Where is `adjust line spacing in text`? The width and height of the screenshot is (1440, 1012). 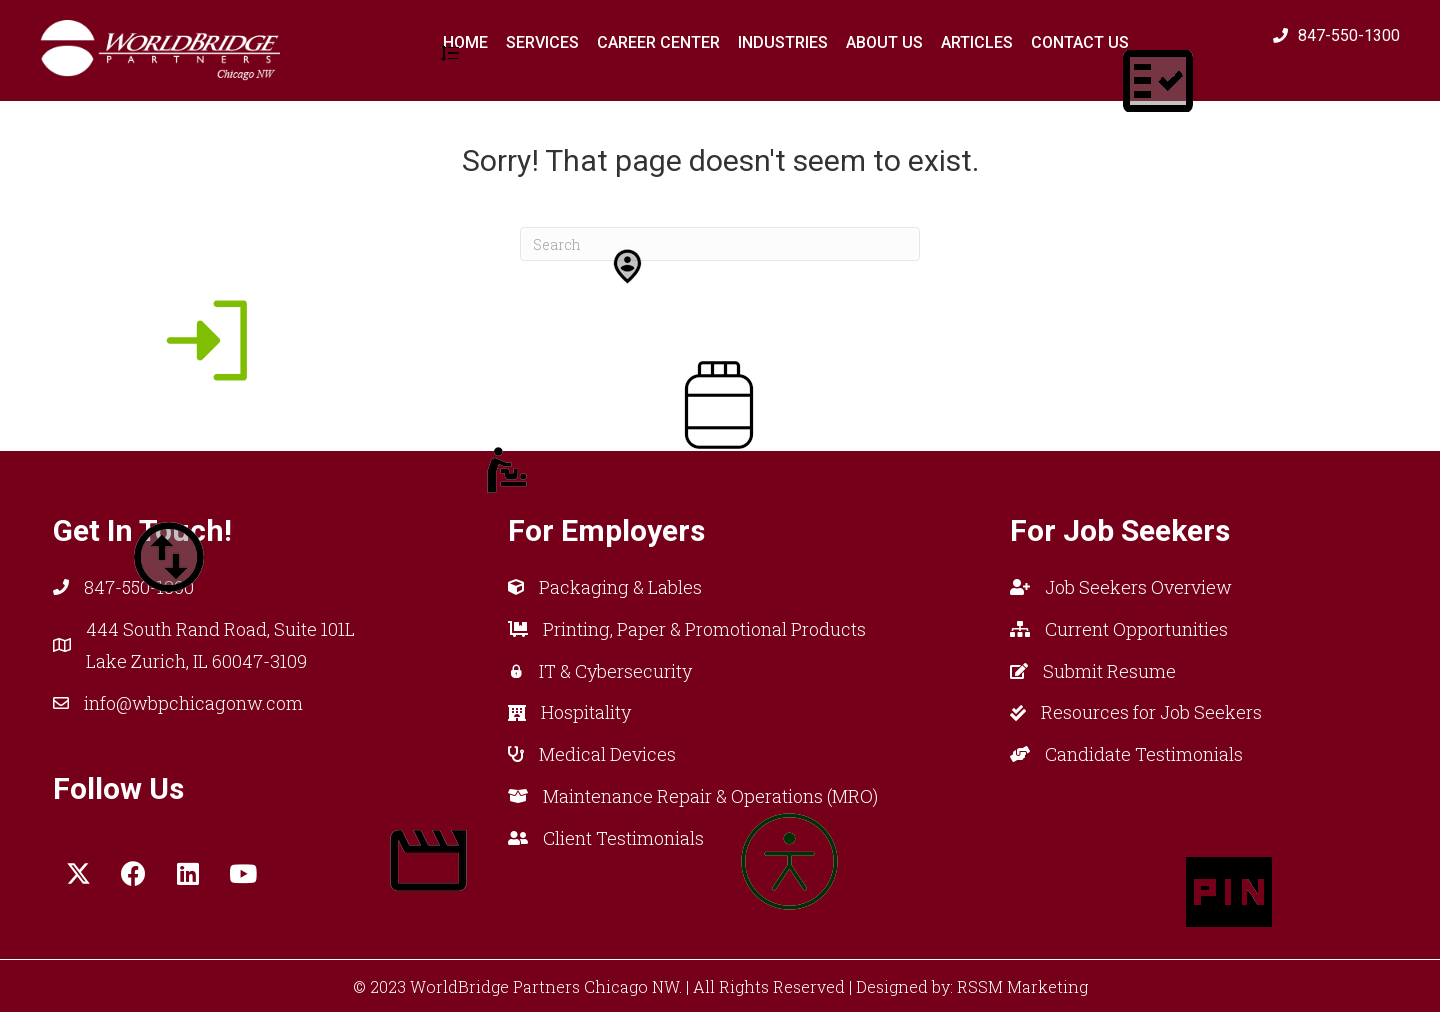 adjust line spacing in text is located at coordinates (450, 53).